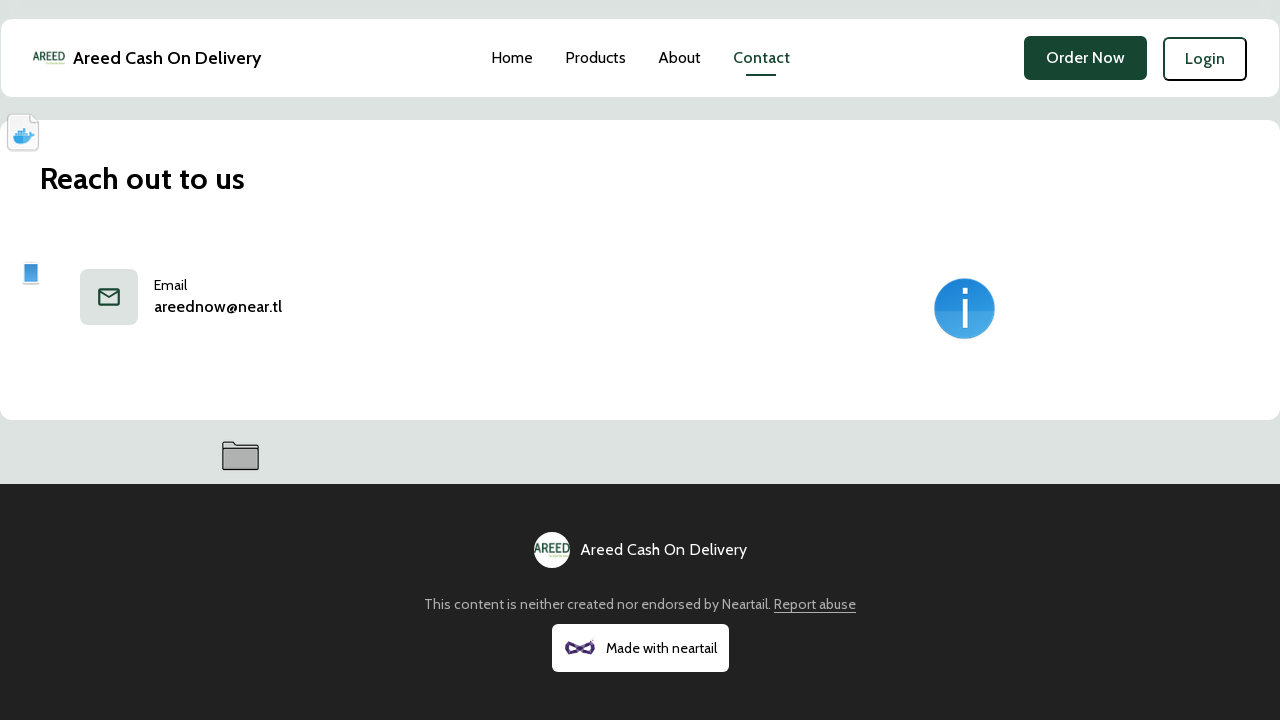  I want to click on dockerfile or docker configuration file, so click(23, 132).